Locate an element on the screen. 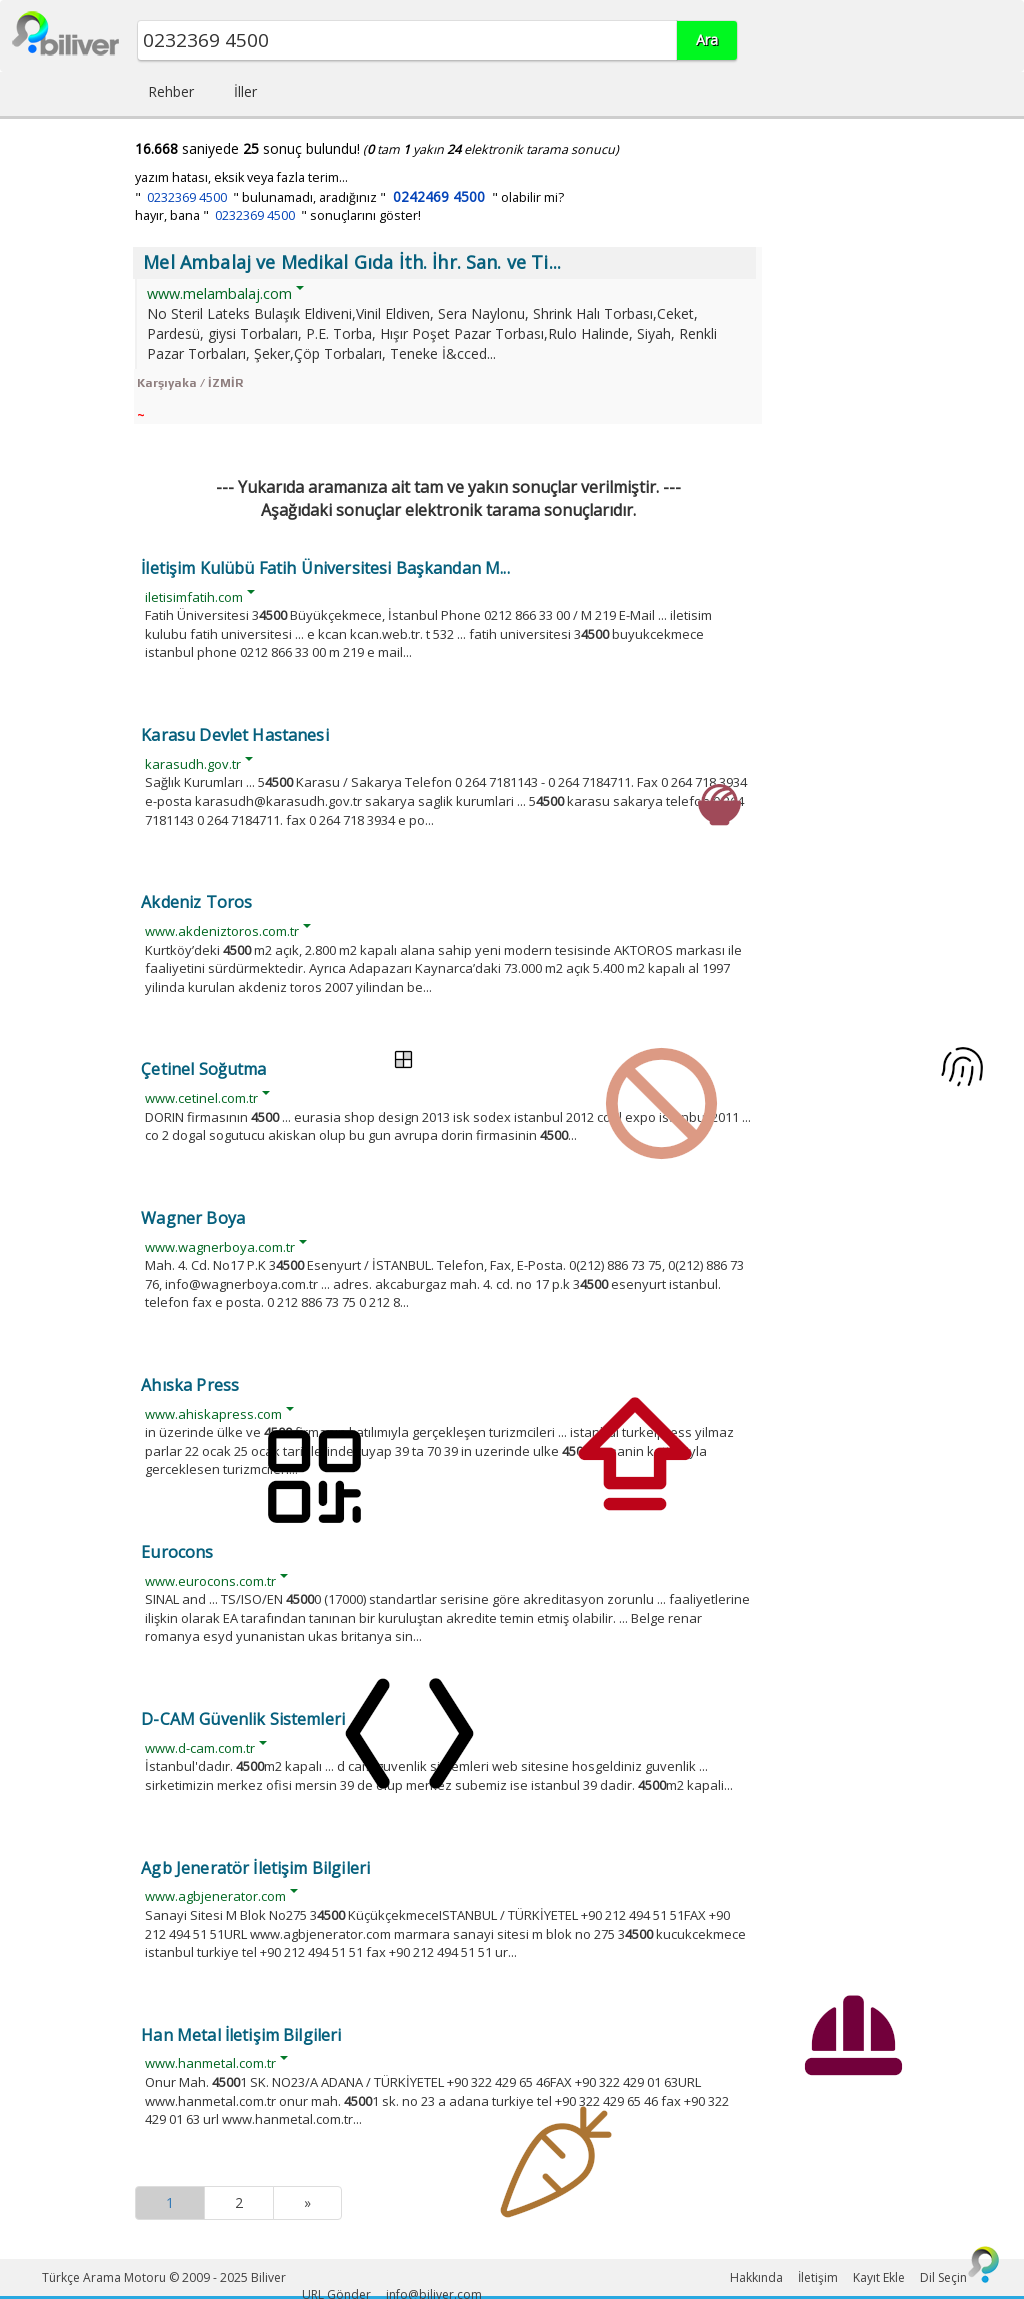 Image resolution: width=1024 pixels, height=2299 pixels. upload a file or content is located at coordinates (635, 1458).